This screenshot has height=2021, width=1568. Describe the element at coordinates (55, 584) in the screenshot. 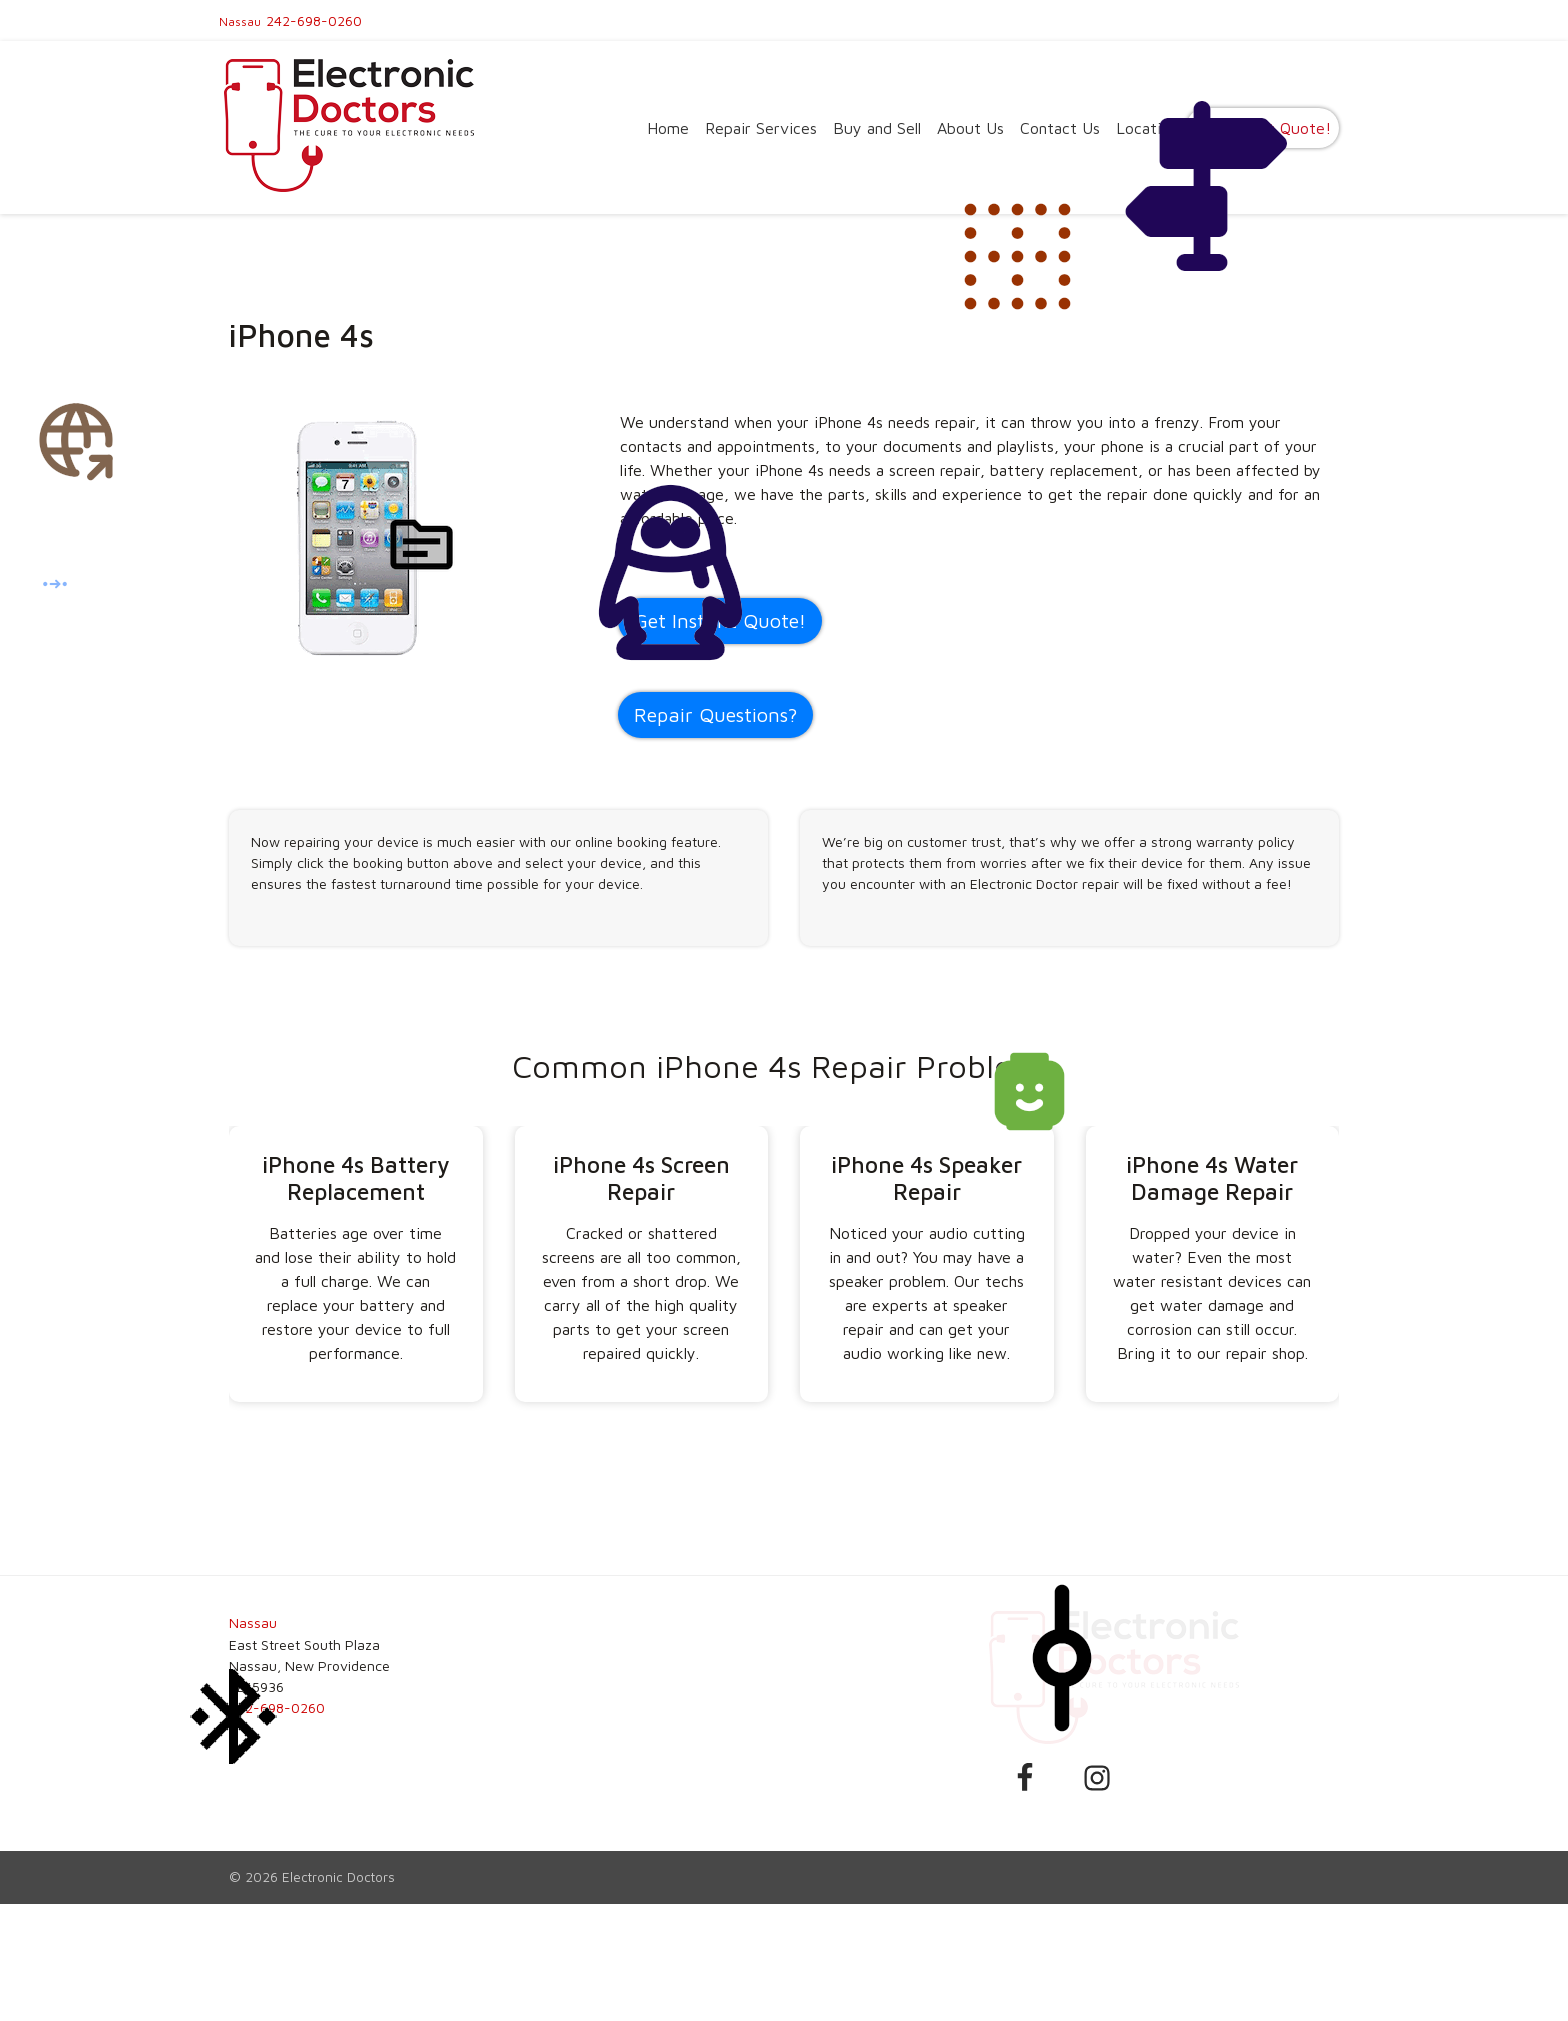

I see `open citymapper for transit directions` at that location.